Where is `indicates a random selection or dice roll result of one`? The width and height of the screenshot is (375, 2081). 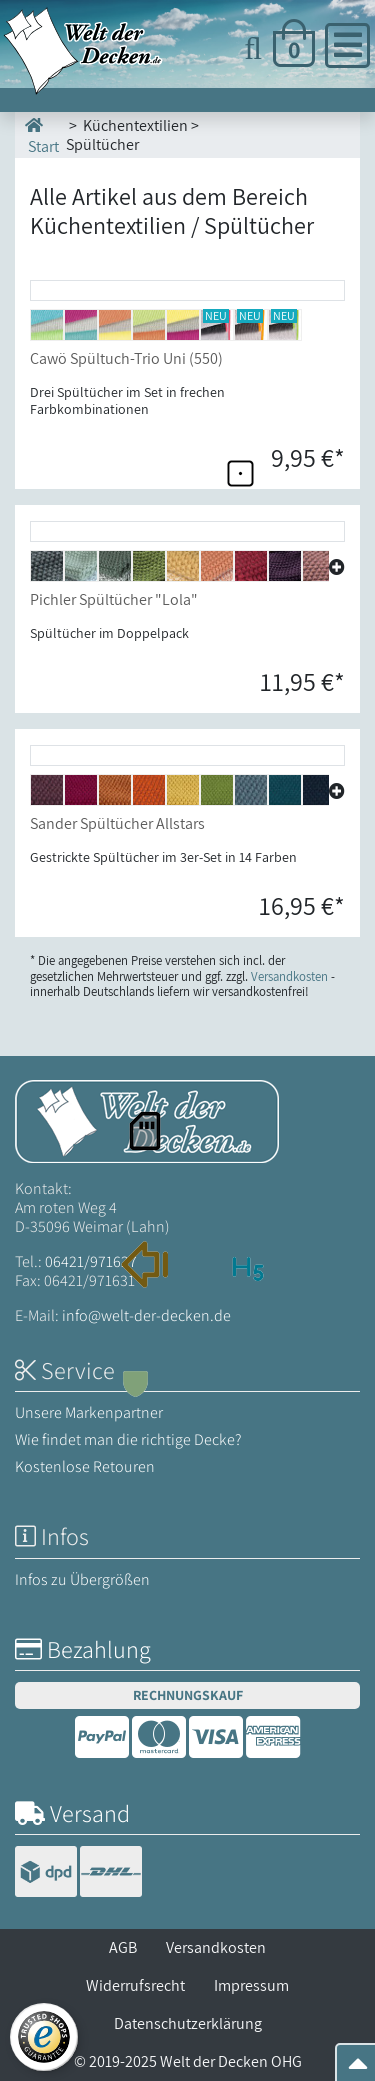
indicates a random selection or dice roll result of one is located at coordinates (240, 473).